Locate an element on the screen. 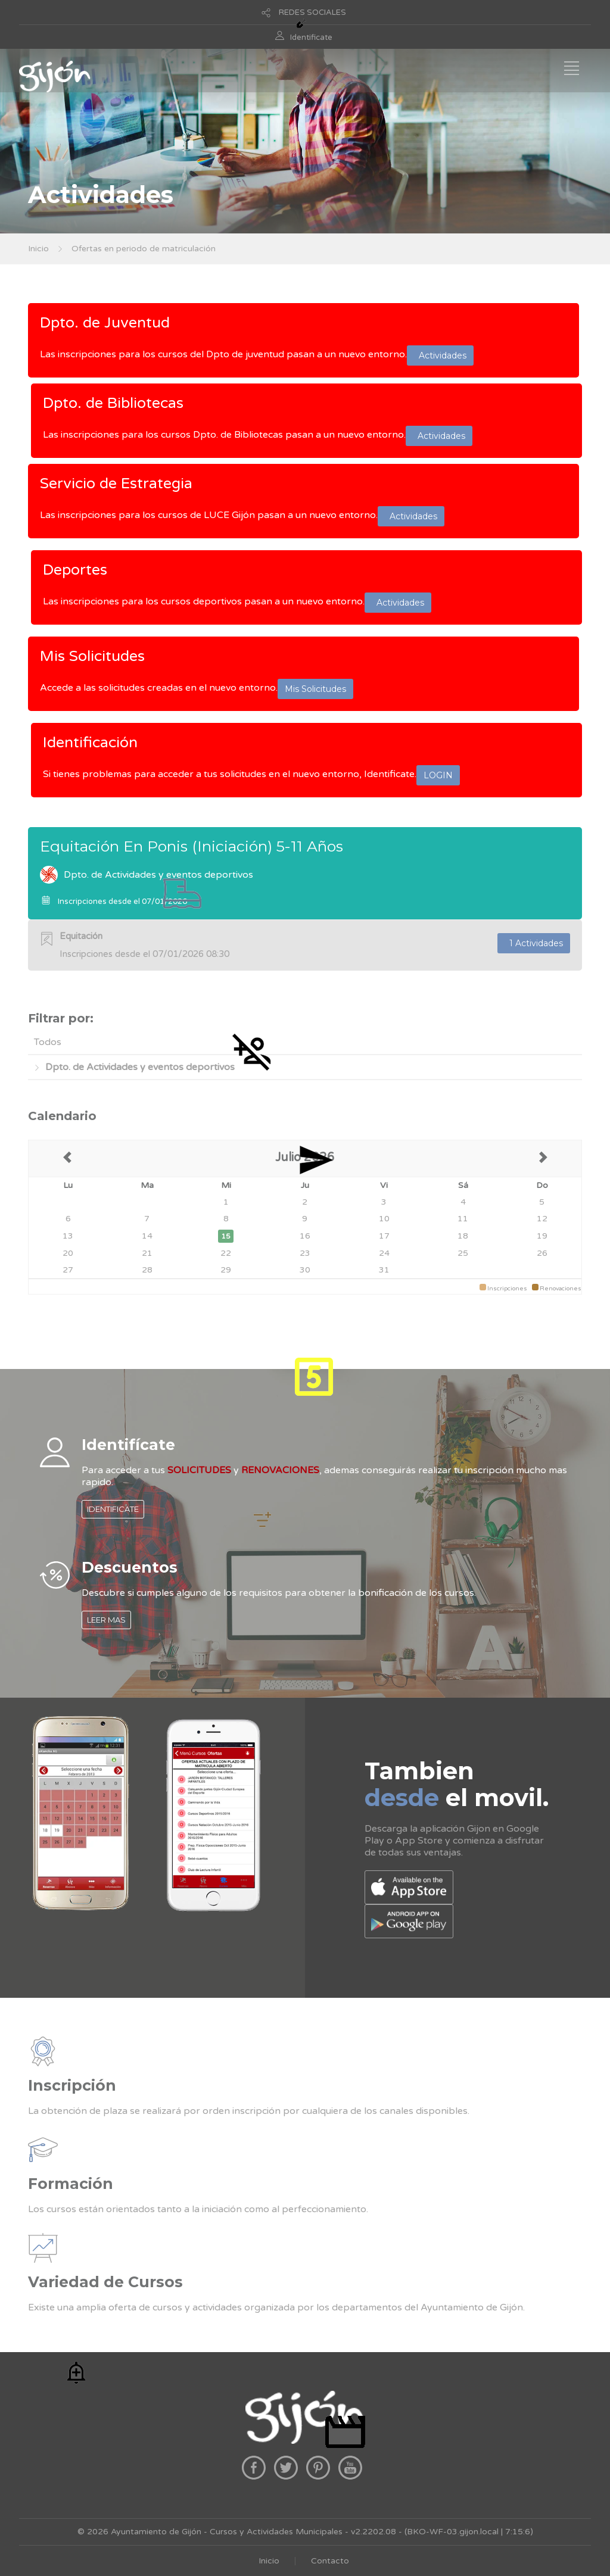 This screenshot has width=610, height=2576. gardening or landscaping tools is located at coordinates (301, 23).